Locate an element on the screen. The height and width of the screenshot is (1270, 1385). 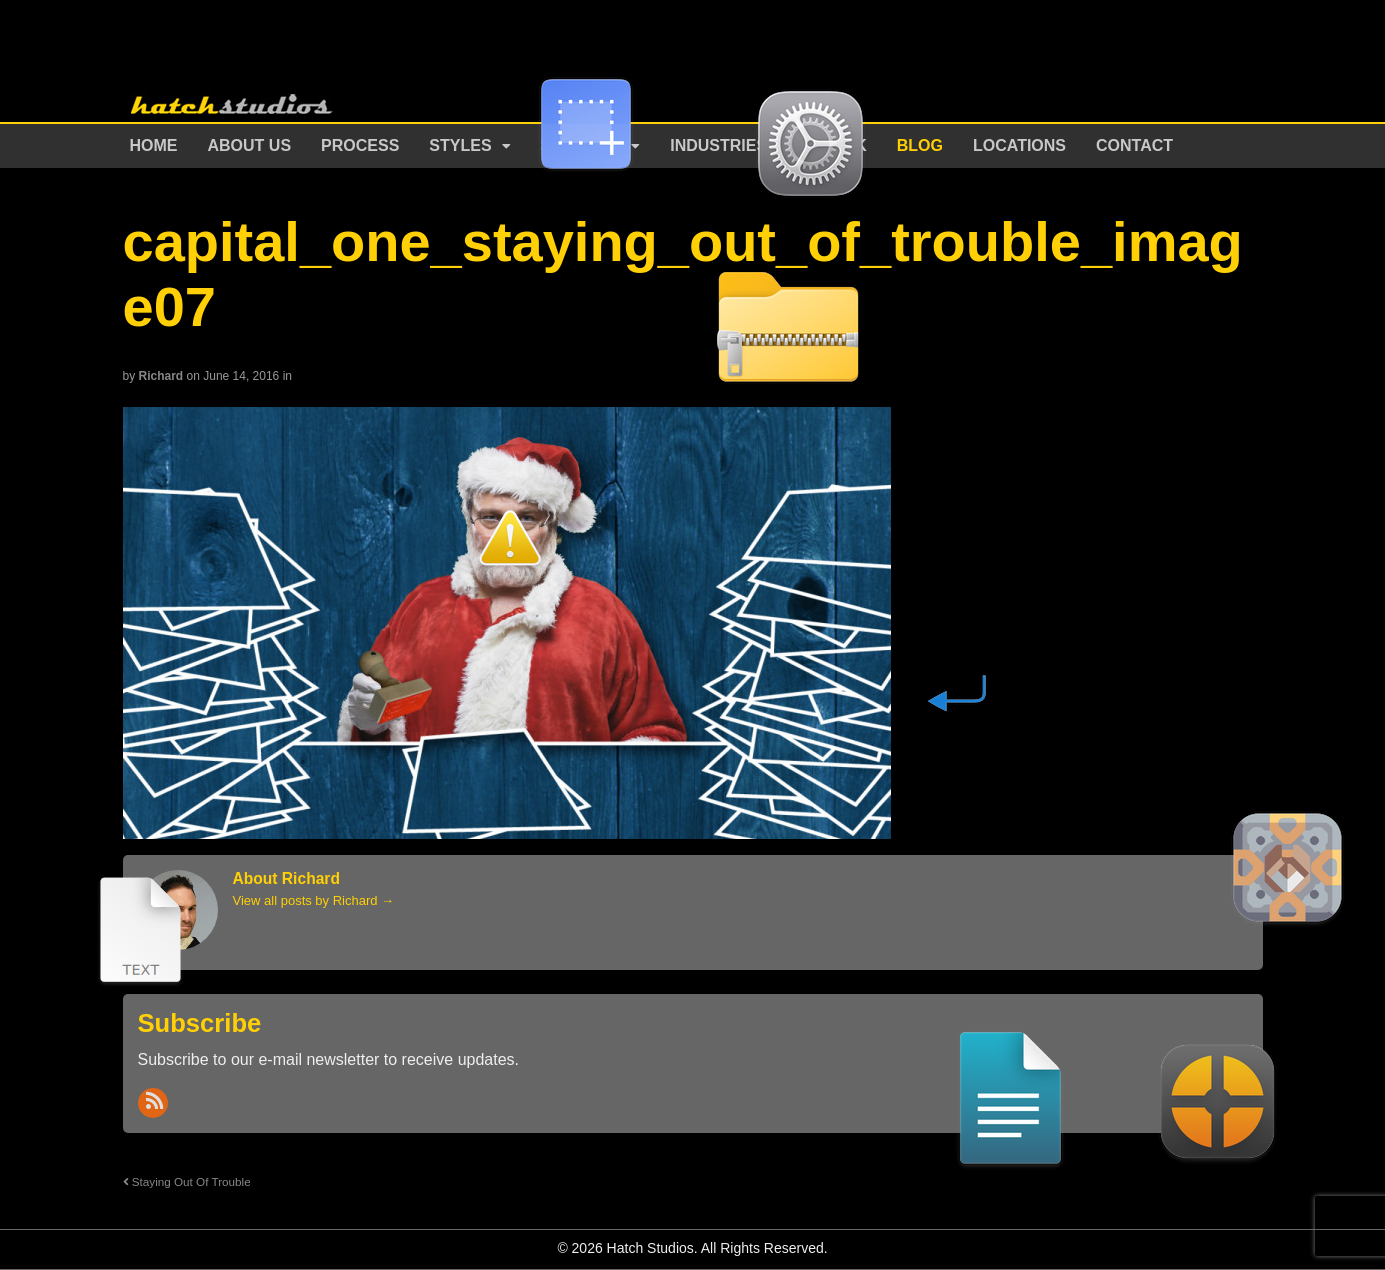
launch mindustry game is located at coordinates (1287, 867).